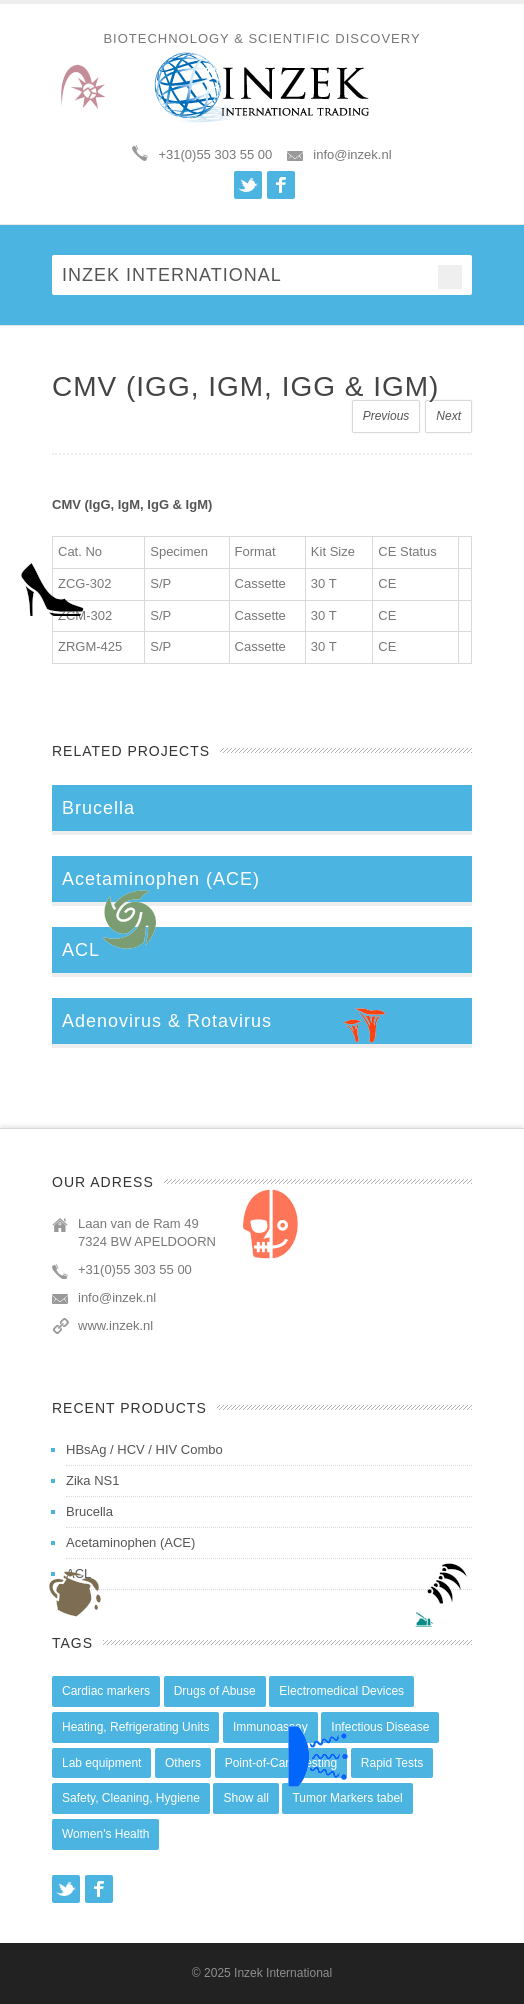  I want to click on chanterelle mushroom icon for a foraging or nature app, so click(364, 1025).